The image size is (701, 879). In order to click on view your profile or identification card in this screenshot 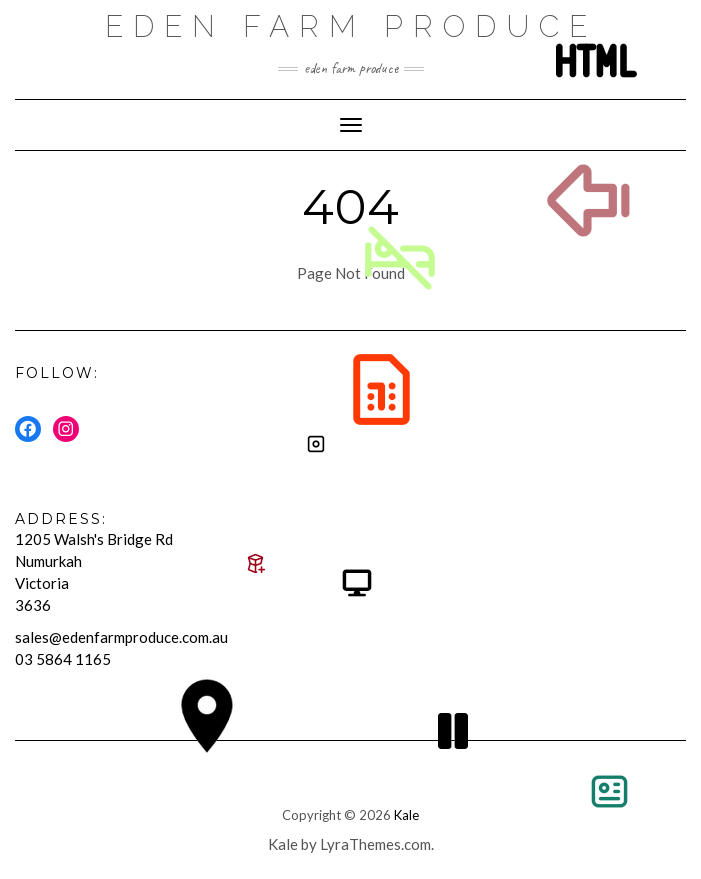, I will do `click(609, 791)`.